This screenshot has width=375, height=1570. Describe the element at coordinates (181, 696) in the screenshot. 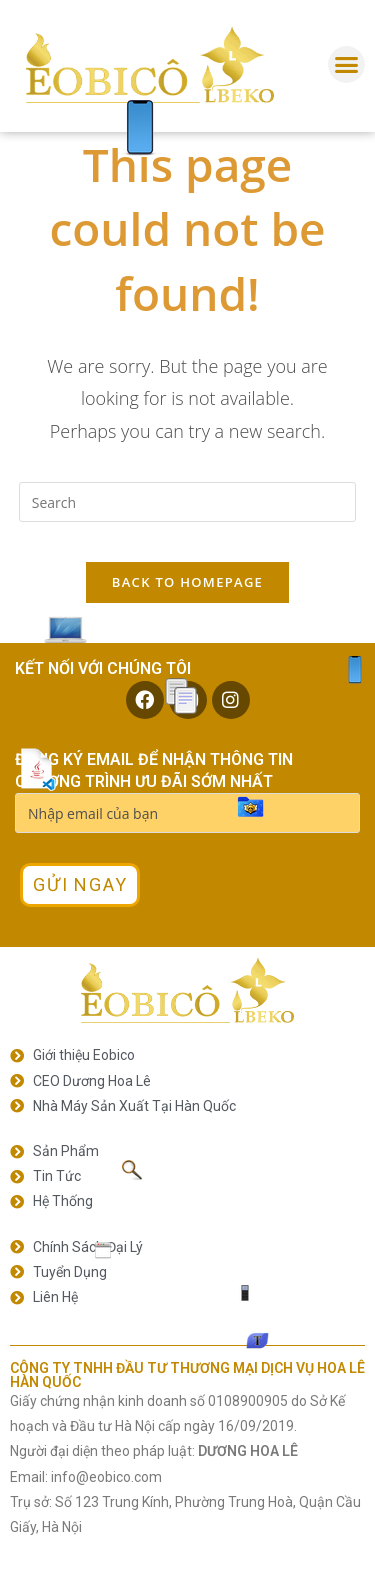

I see `copy selected content to clipboard` at that location.